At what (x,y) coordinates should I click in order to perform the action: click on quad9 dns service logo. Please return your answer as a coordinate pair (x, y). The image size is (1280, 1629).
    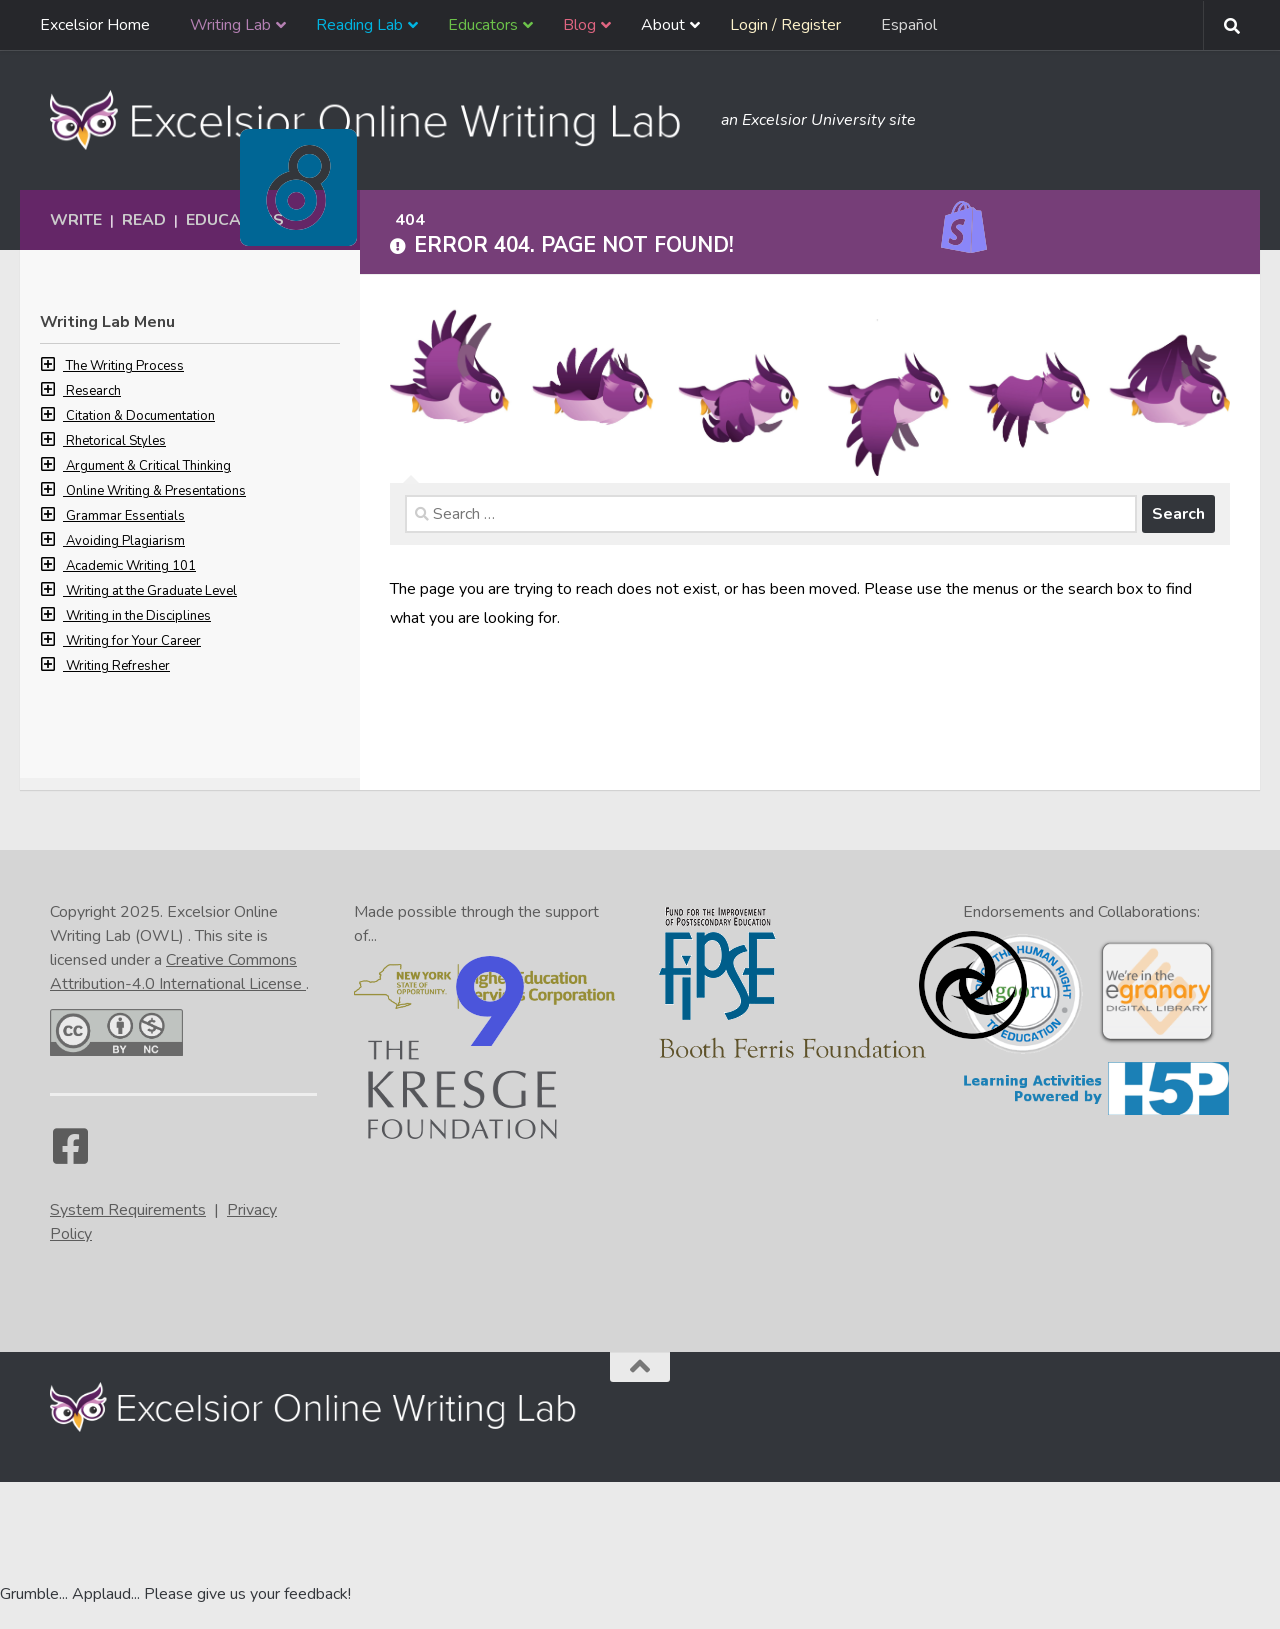
    Looking at the image, I should click on (490, 1001).